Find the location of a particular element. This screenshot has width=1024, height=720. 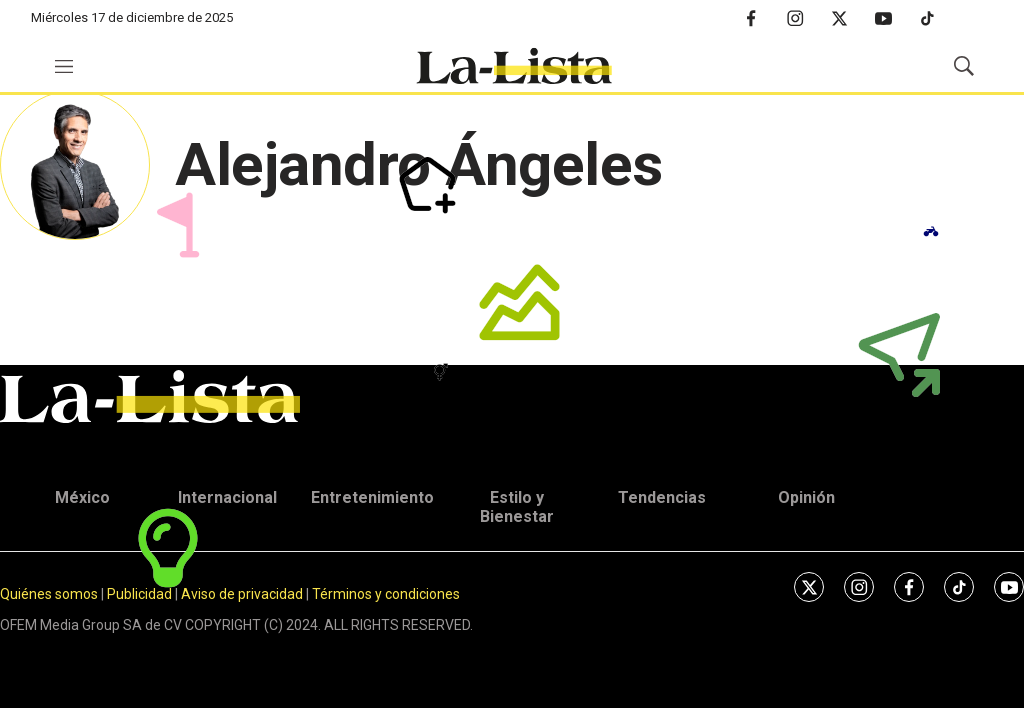

flag or mark an important item is located at coordinates (183, 225).